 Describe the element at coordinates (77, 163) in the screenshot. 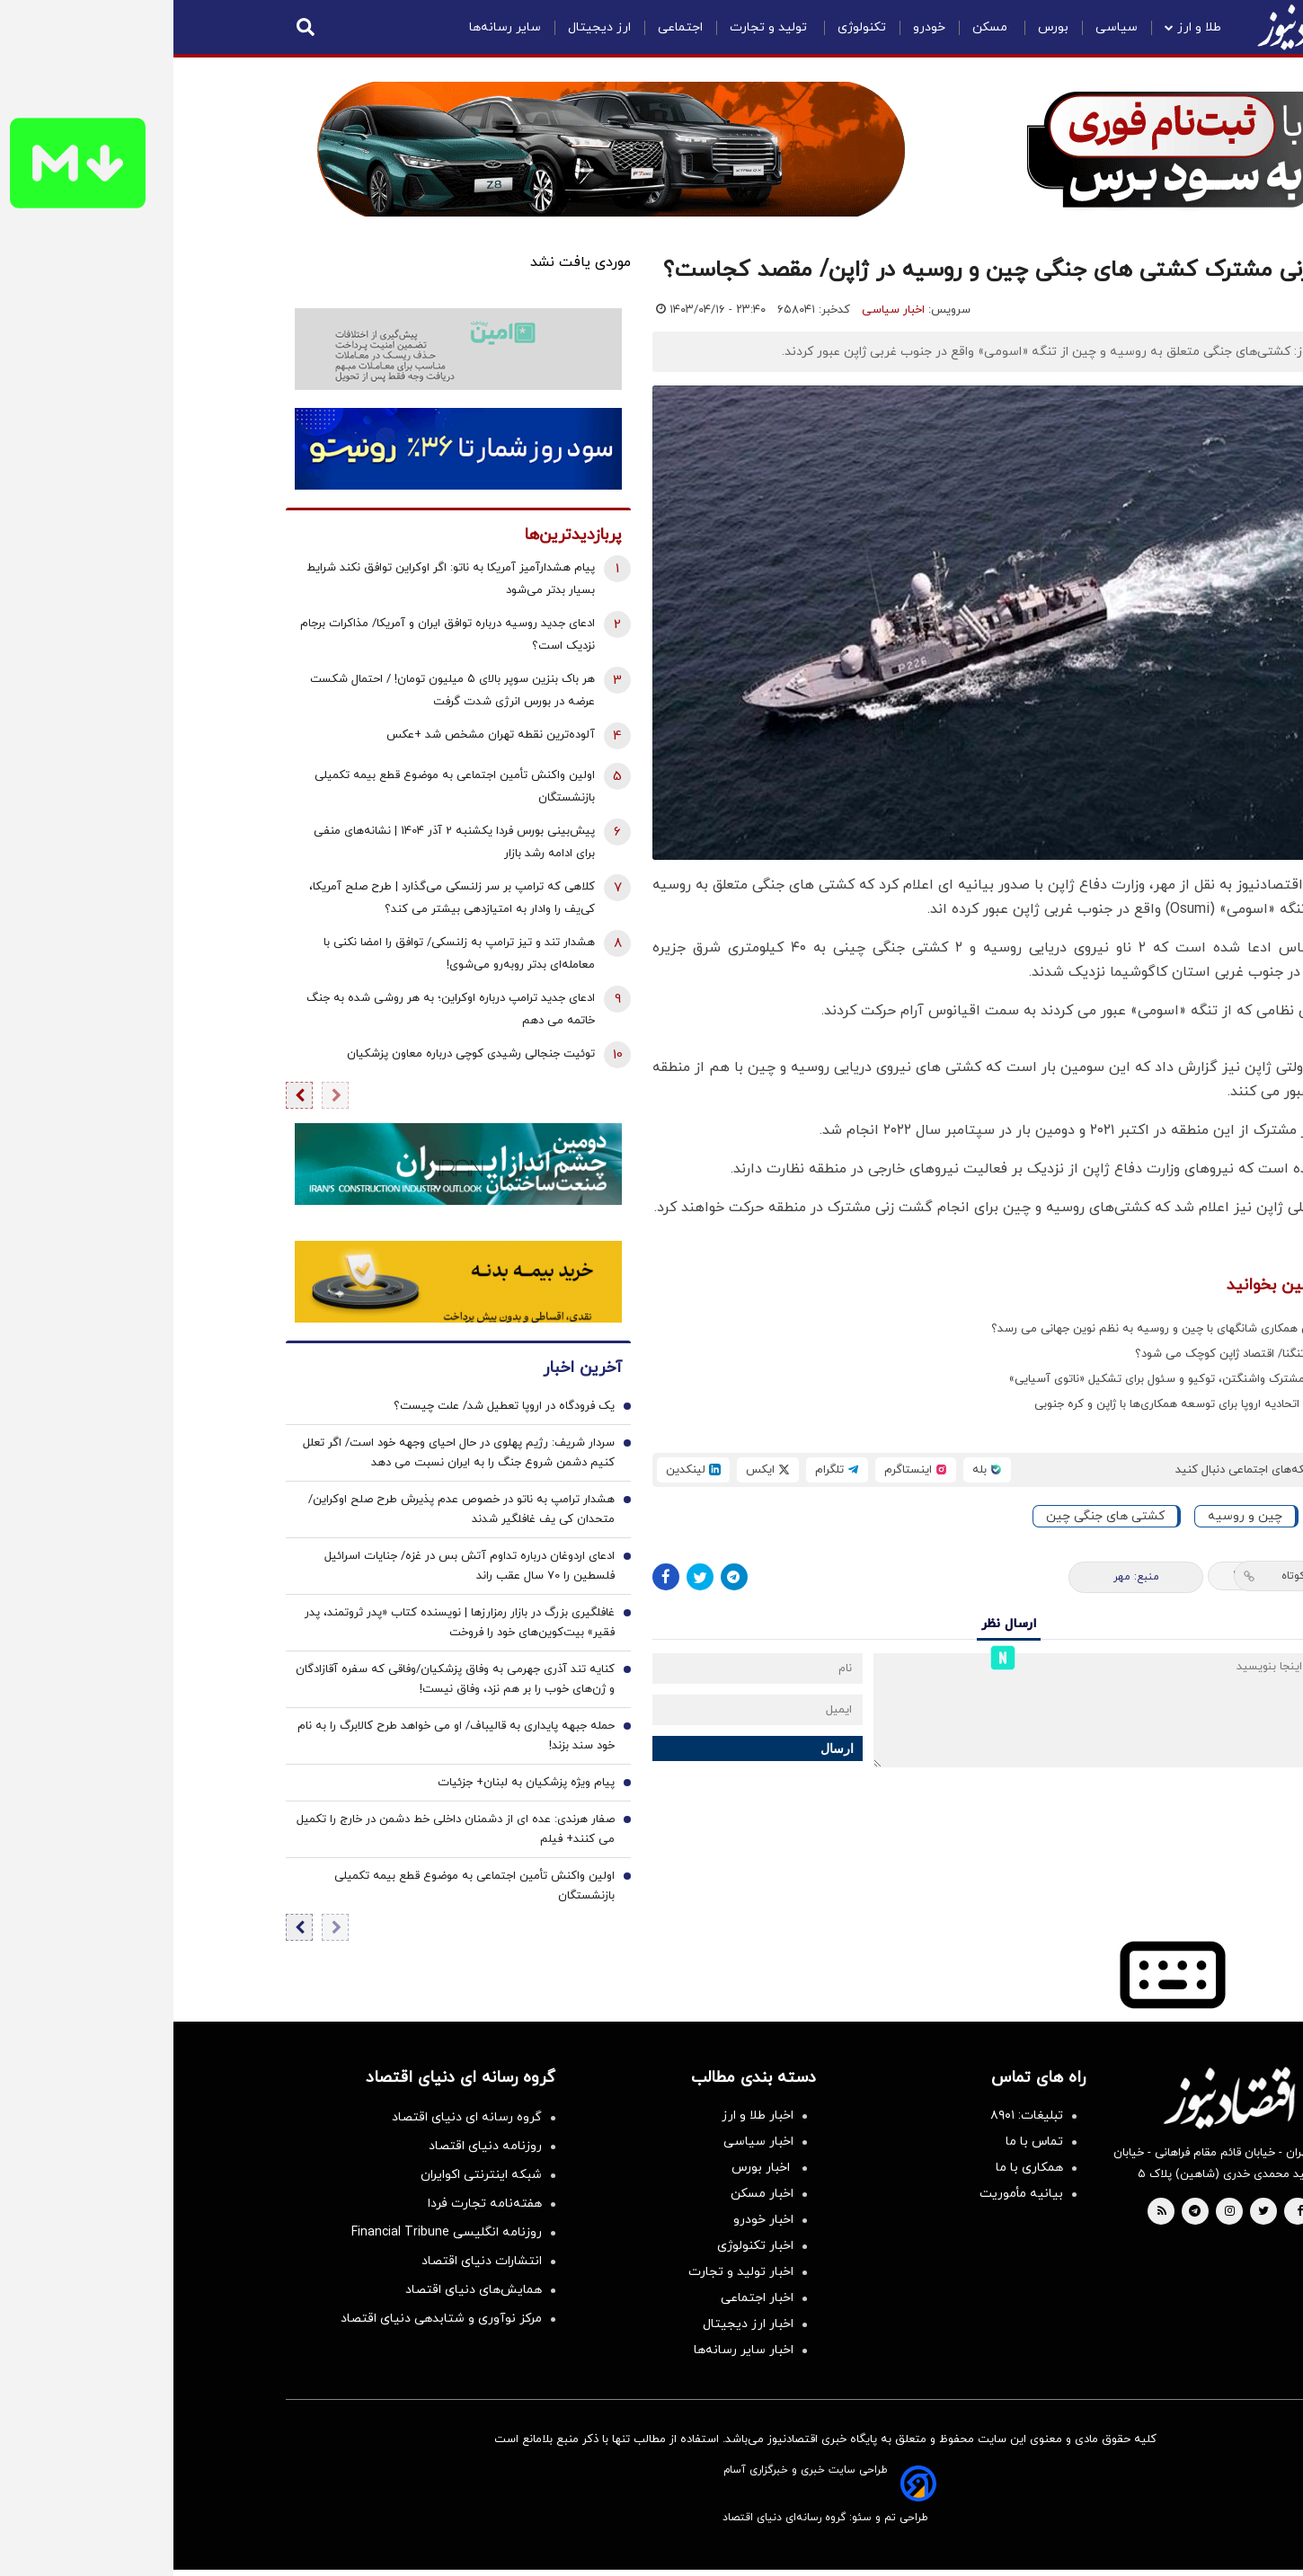

I see `indicates markdown formatting is supported` at that location.